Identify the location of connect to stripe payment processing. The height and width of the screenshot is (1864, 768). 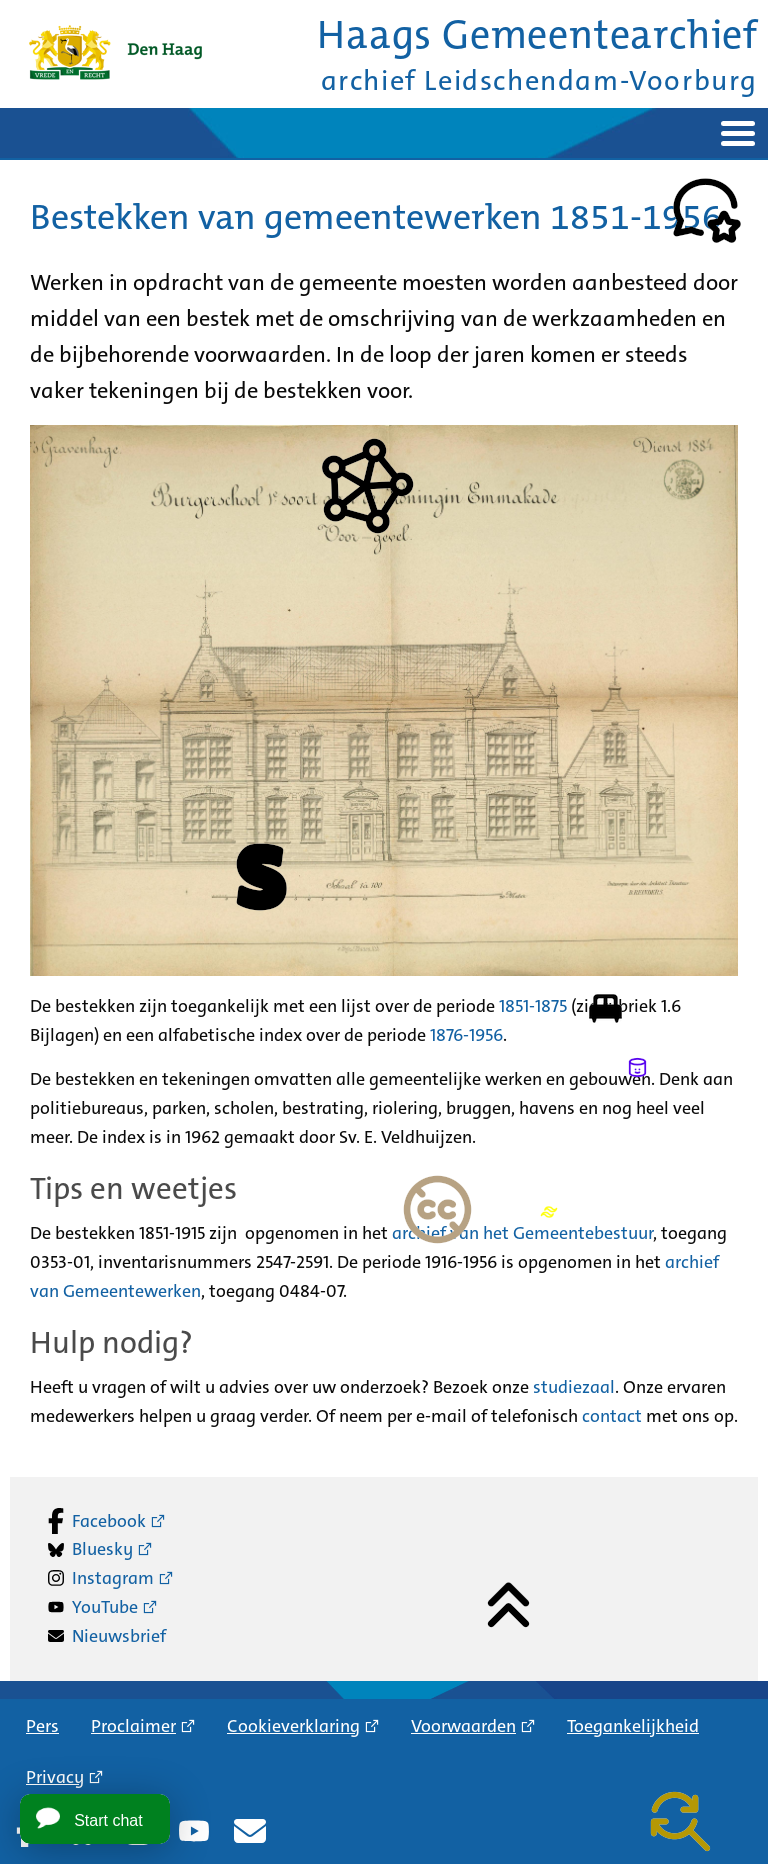
(260, 877).